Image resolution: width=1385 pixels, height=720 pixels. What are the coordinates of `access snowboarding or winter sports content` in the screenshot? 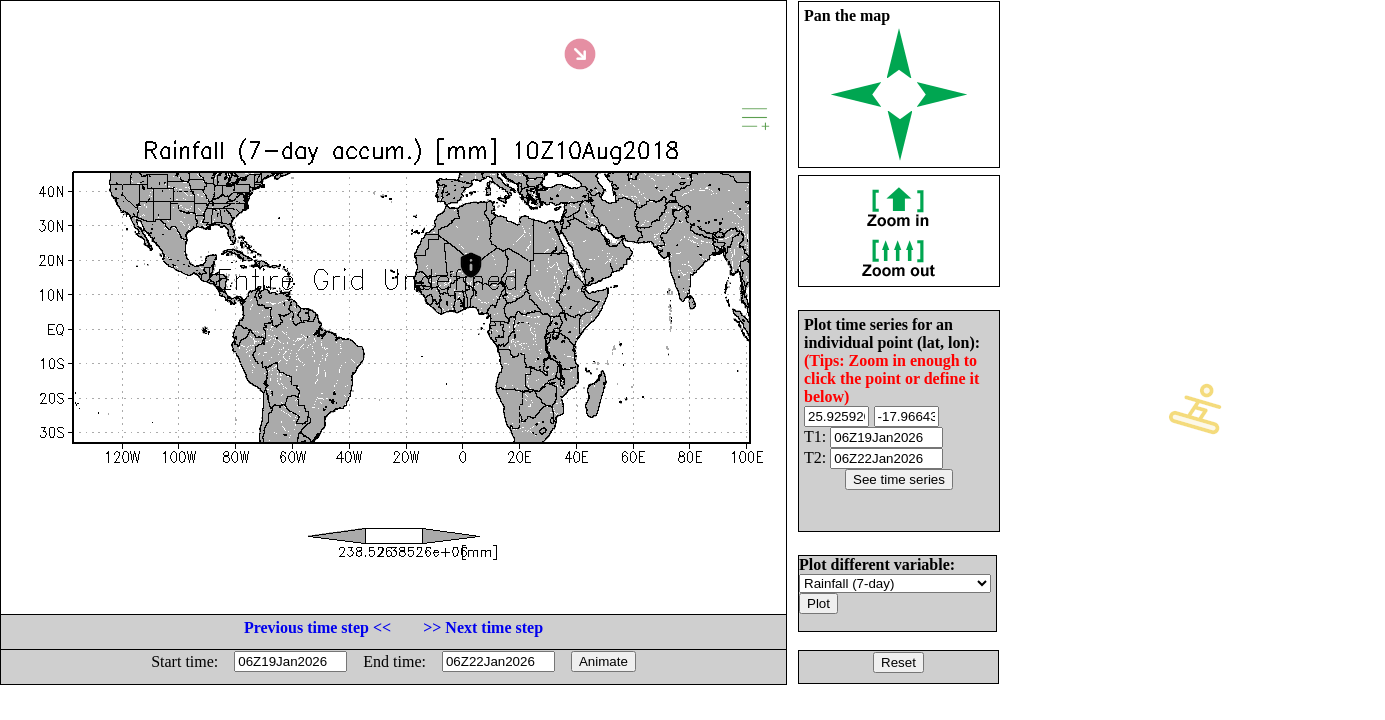 It's located at (1198, 409).